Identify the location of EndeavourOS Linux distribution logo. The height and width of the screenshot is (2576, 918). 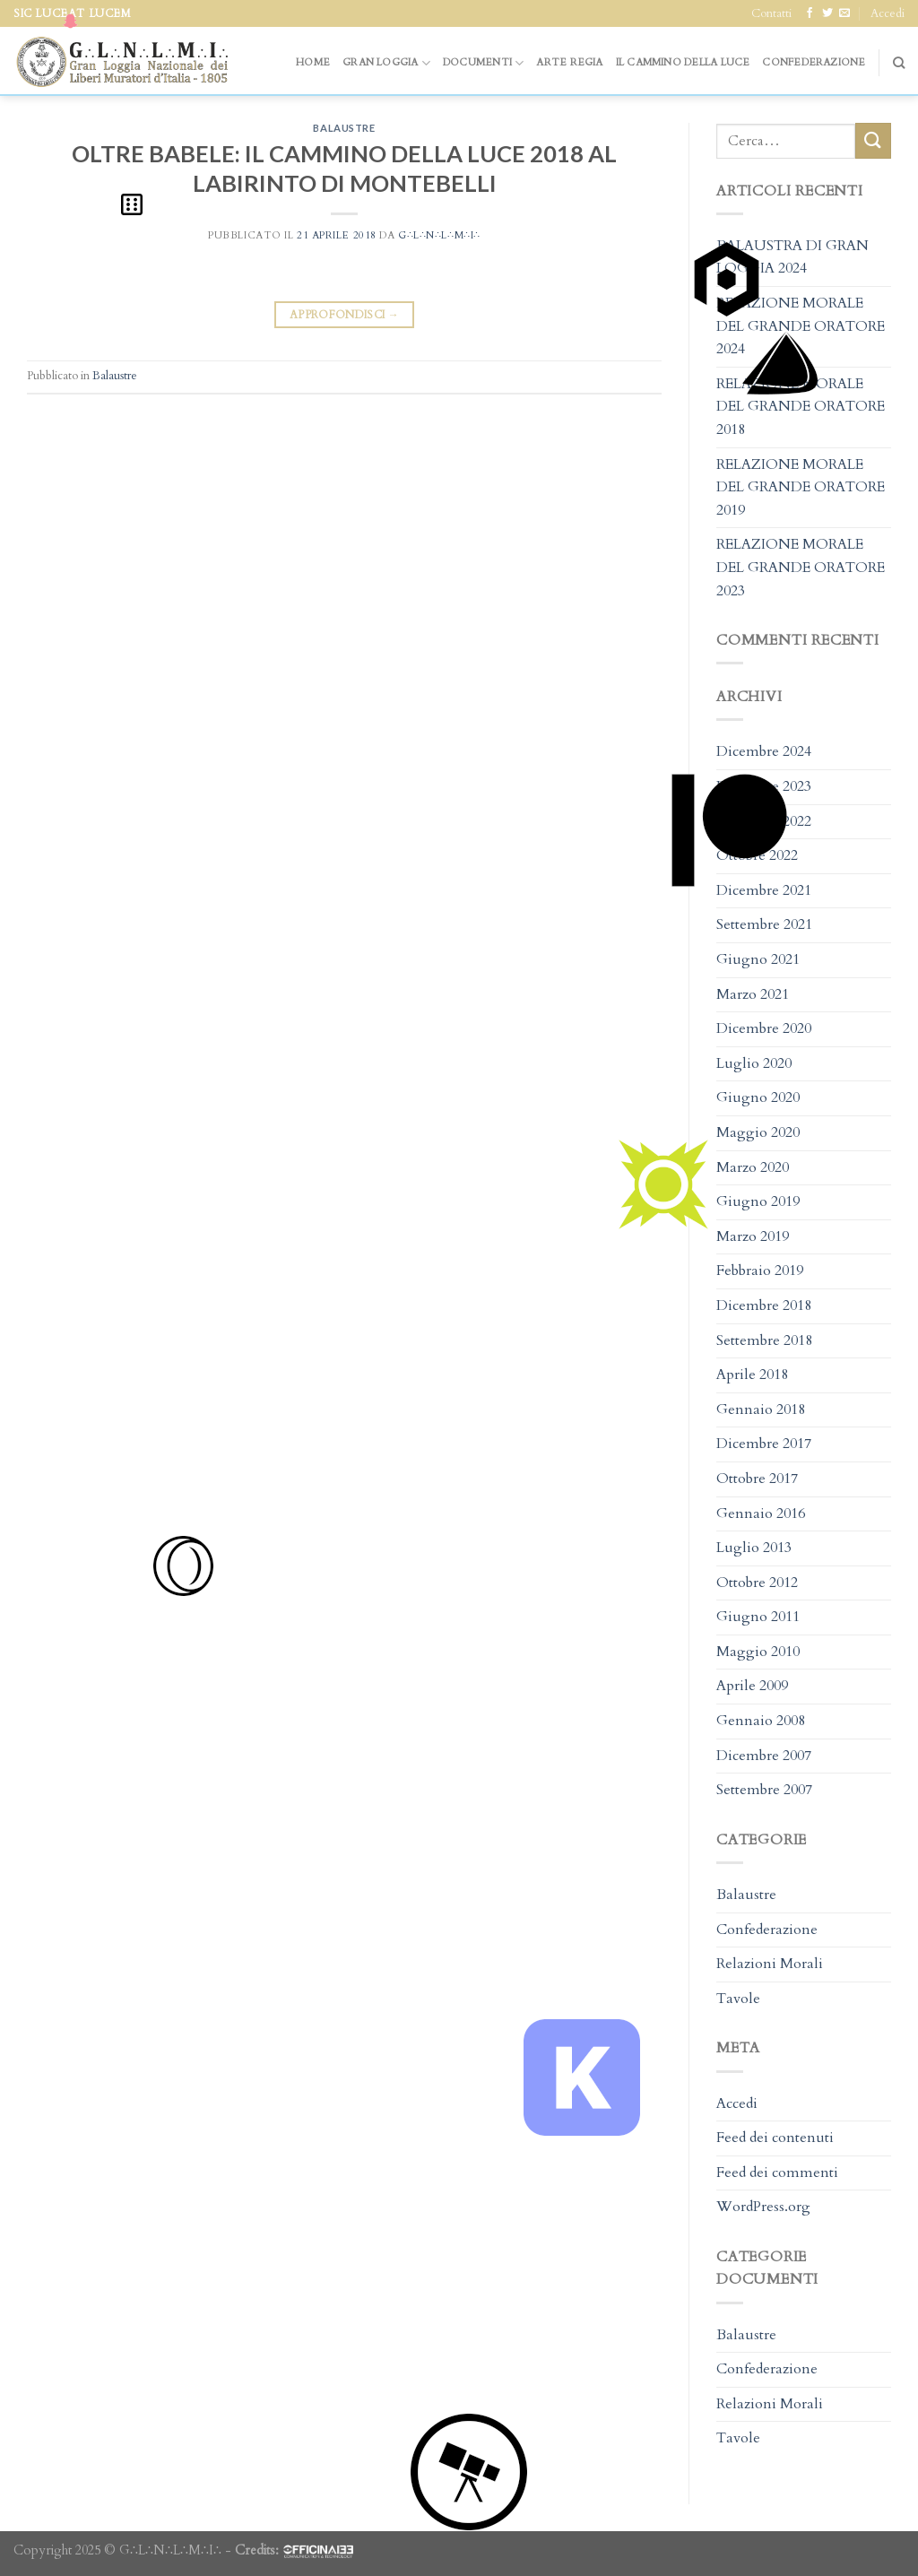
(780, 363).